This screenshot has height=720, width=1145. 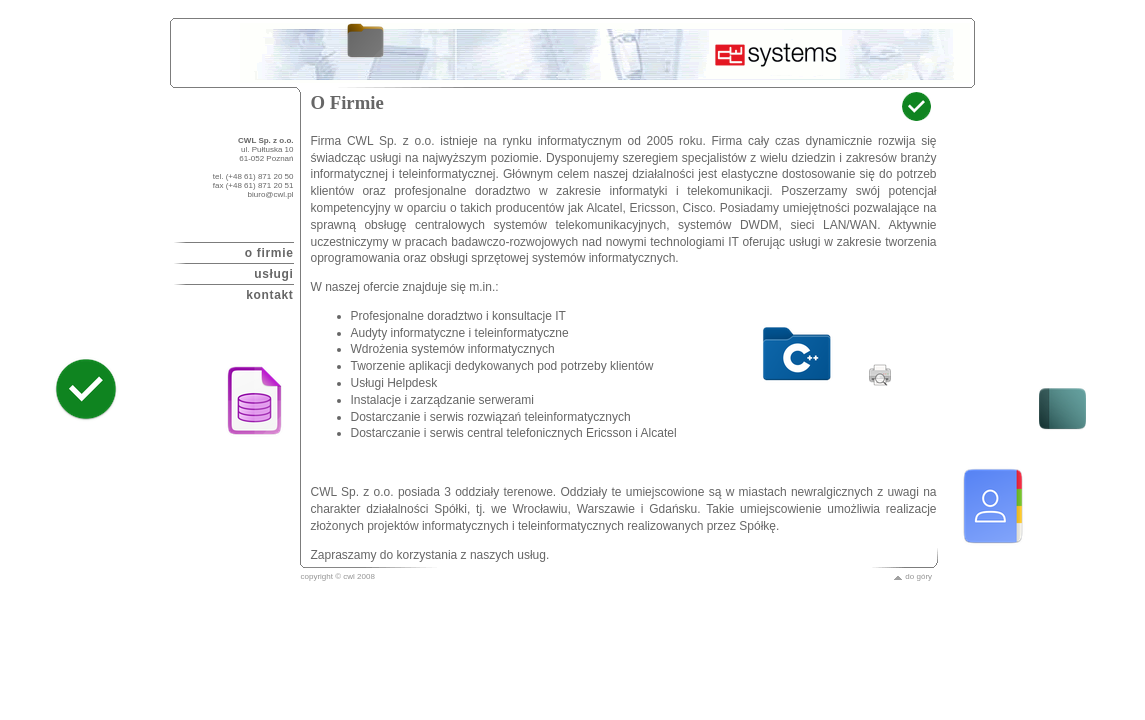 I want to click on apply mail filters to messages, so click(x=86, y=389).